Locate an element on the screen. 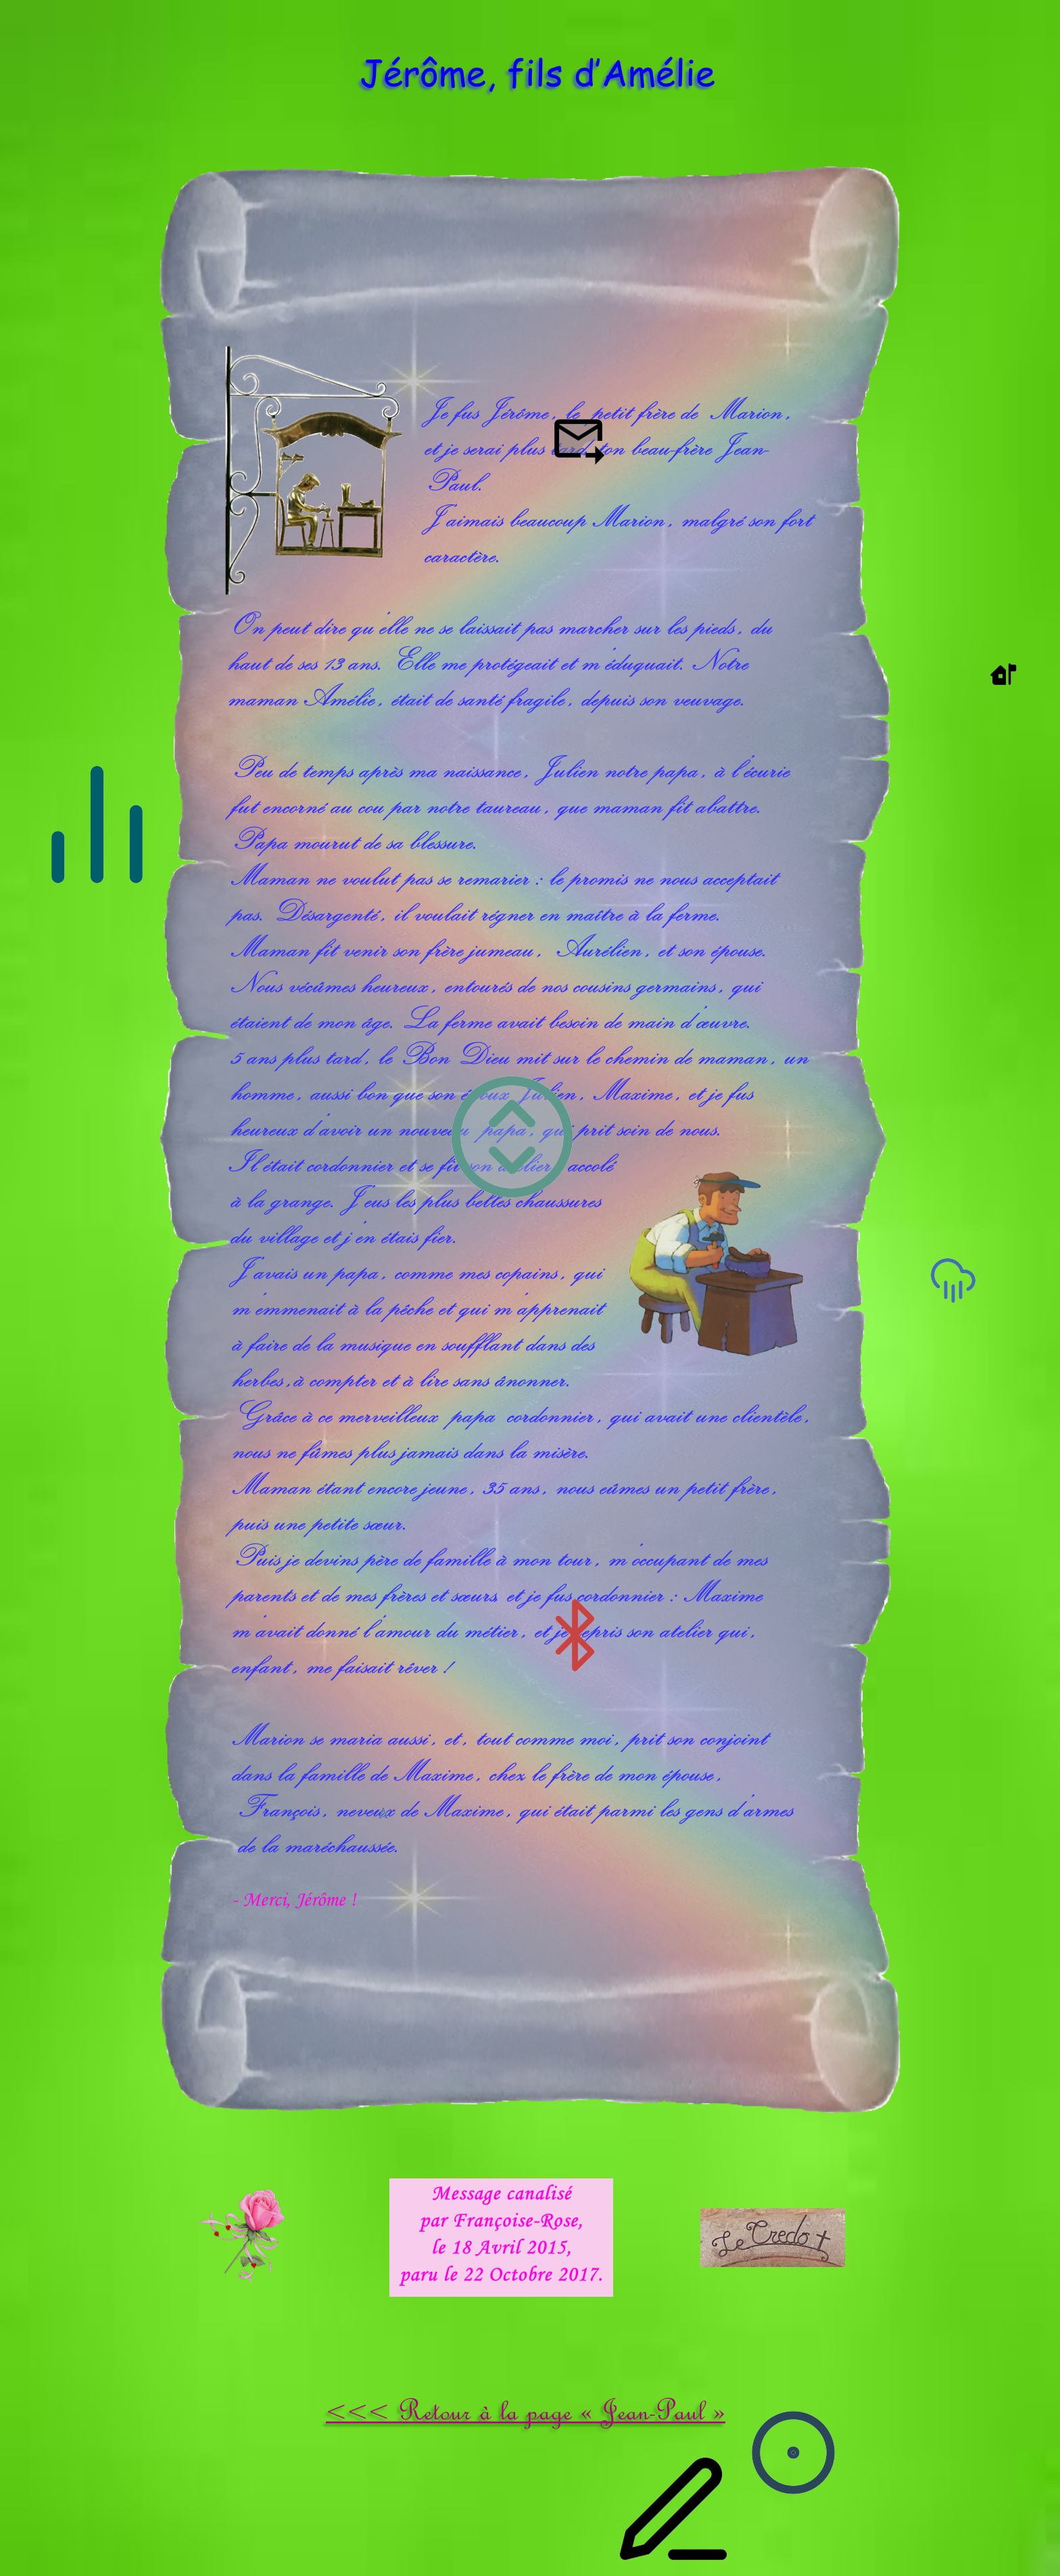 The height and width of the screenshot is (2576, 1060). navigate to current location is located at coordinates (383, 1813).